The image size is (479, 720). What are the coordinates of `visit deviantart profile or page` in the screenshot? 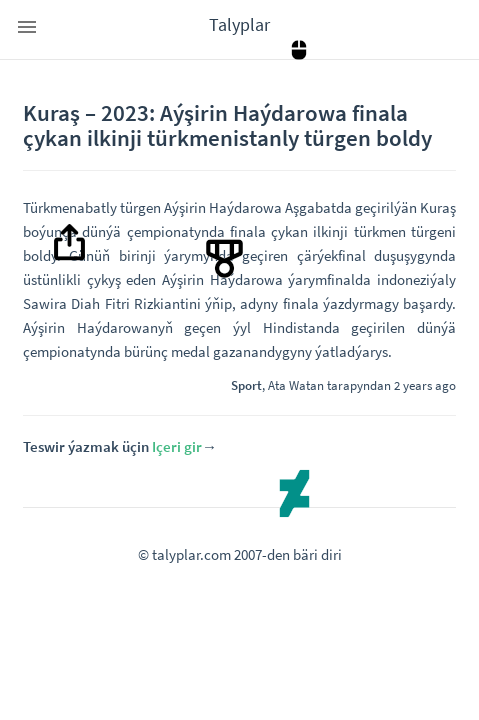 It's located at (294, 493).